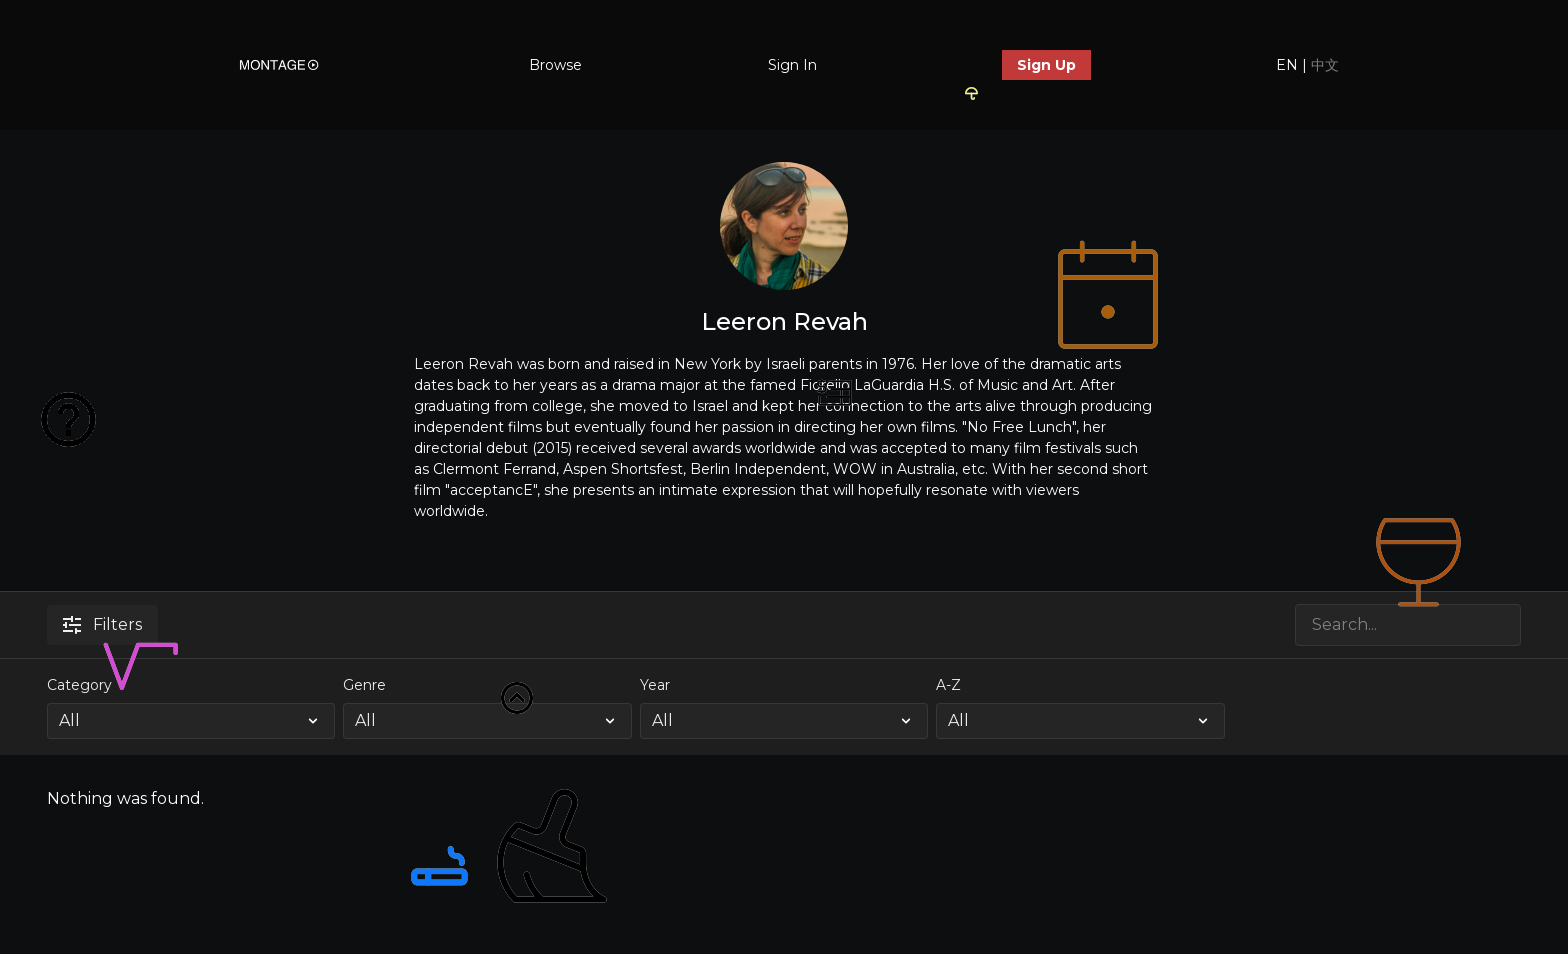 The height and width of the screenshot is (954, 1568). I want to click on indicates a designated smoking area, so click(439, 868).